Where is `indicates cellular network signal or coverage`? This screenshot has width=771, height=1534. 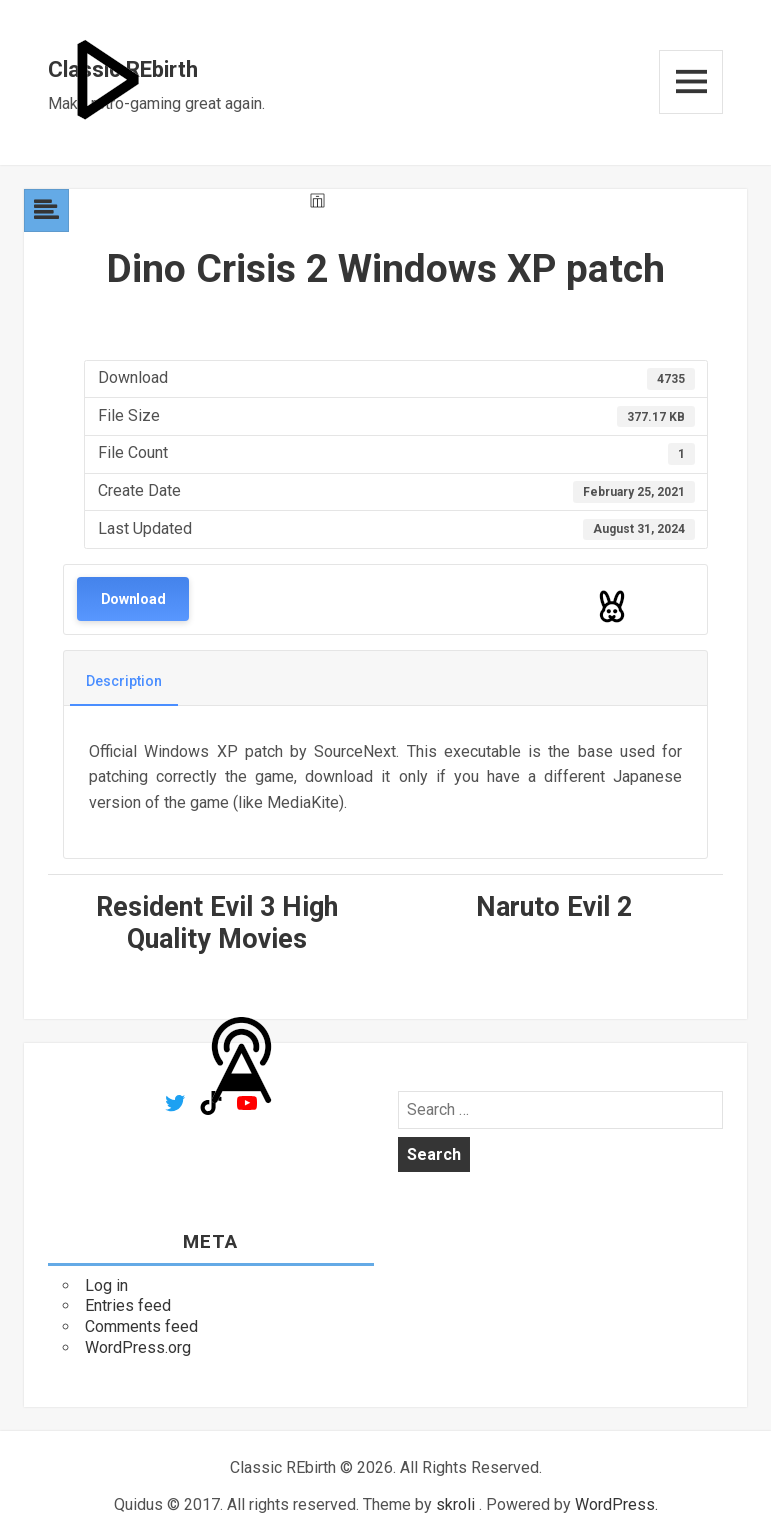
indicates cellular network signal or coverage is located at coordinates (241, 1061).